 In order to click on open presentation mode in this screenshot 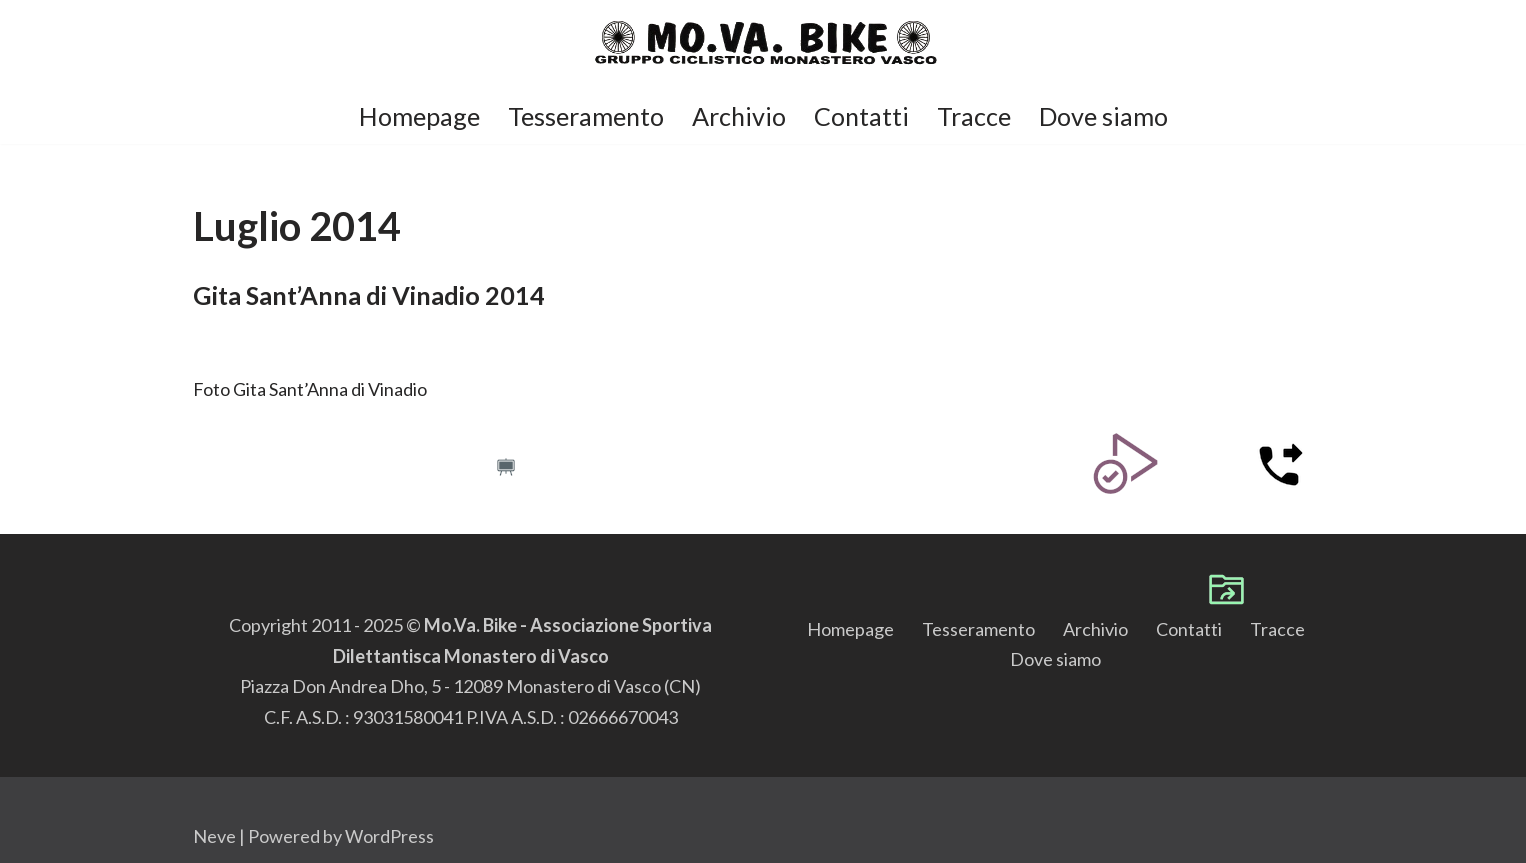, I will do `click(506, 467)`.